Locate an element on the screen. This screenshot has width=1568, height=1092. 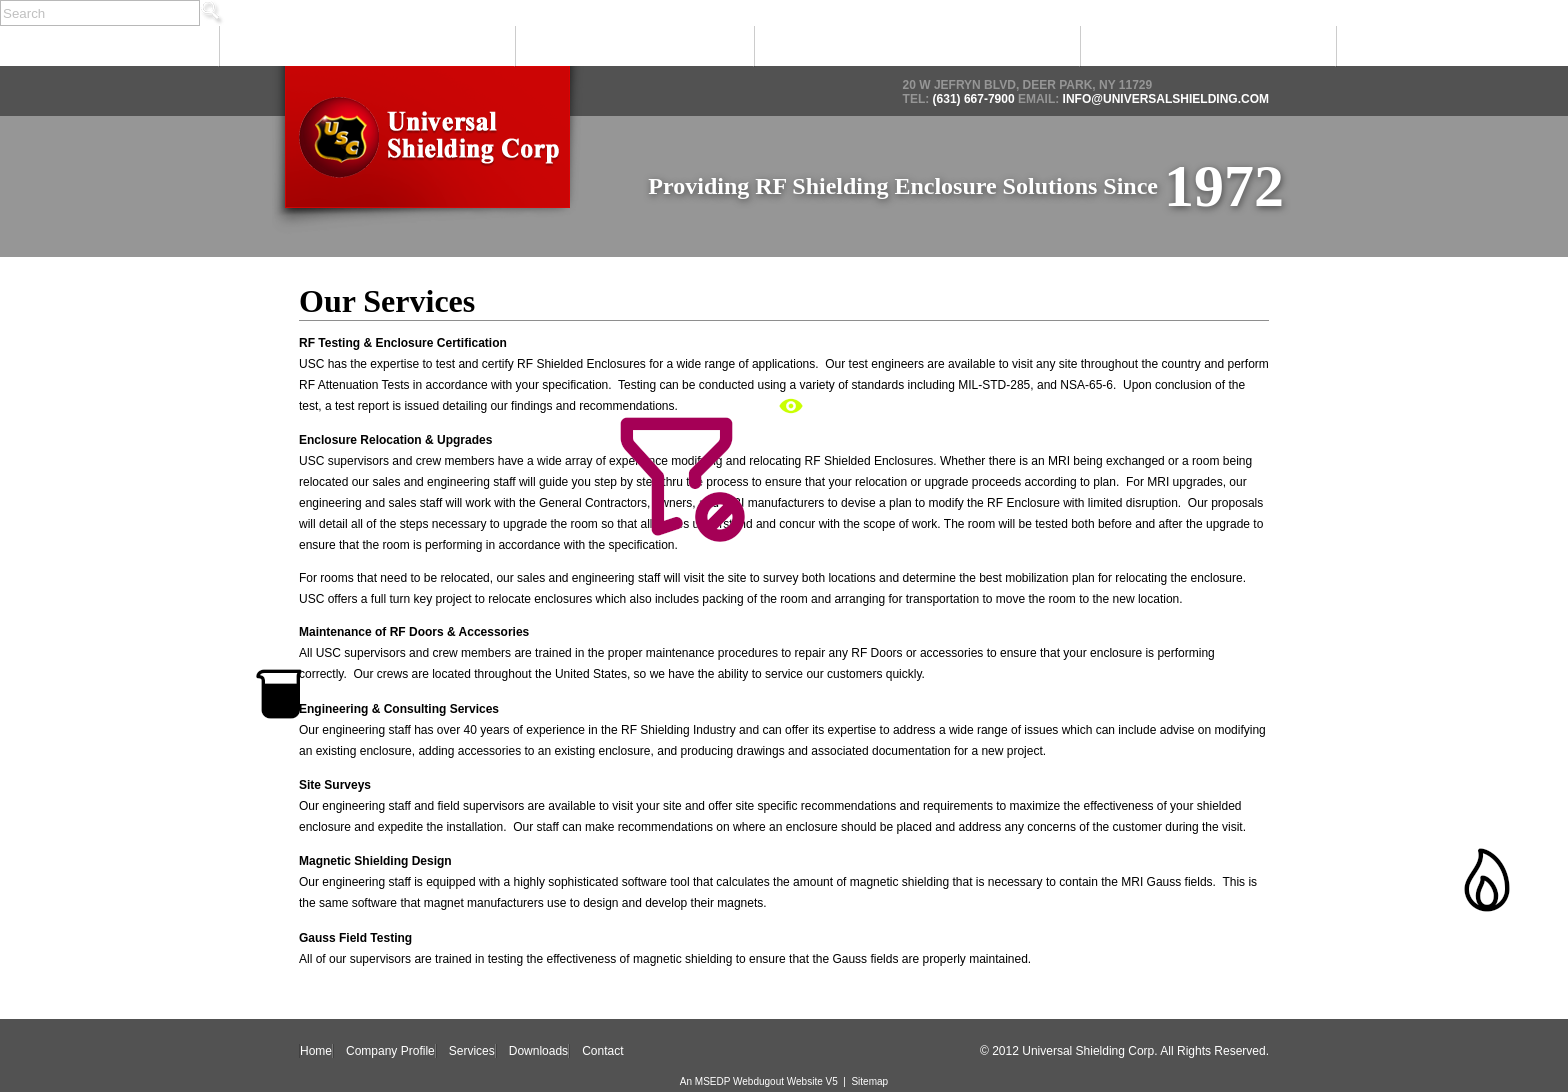
clear all active filters is located at coordinates (676, 473).